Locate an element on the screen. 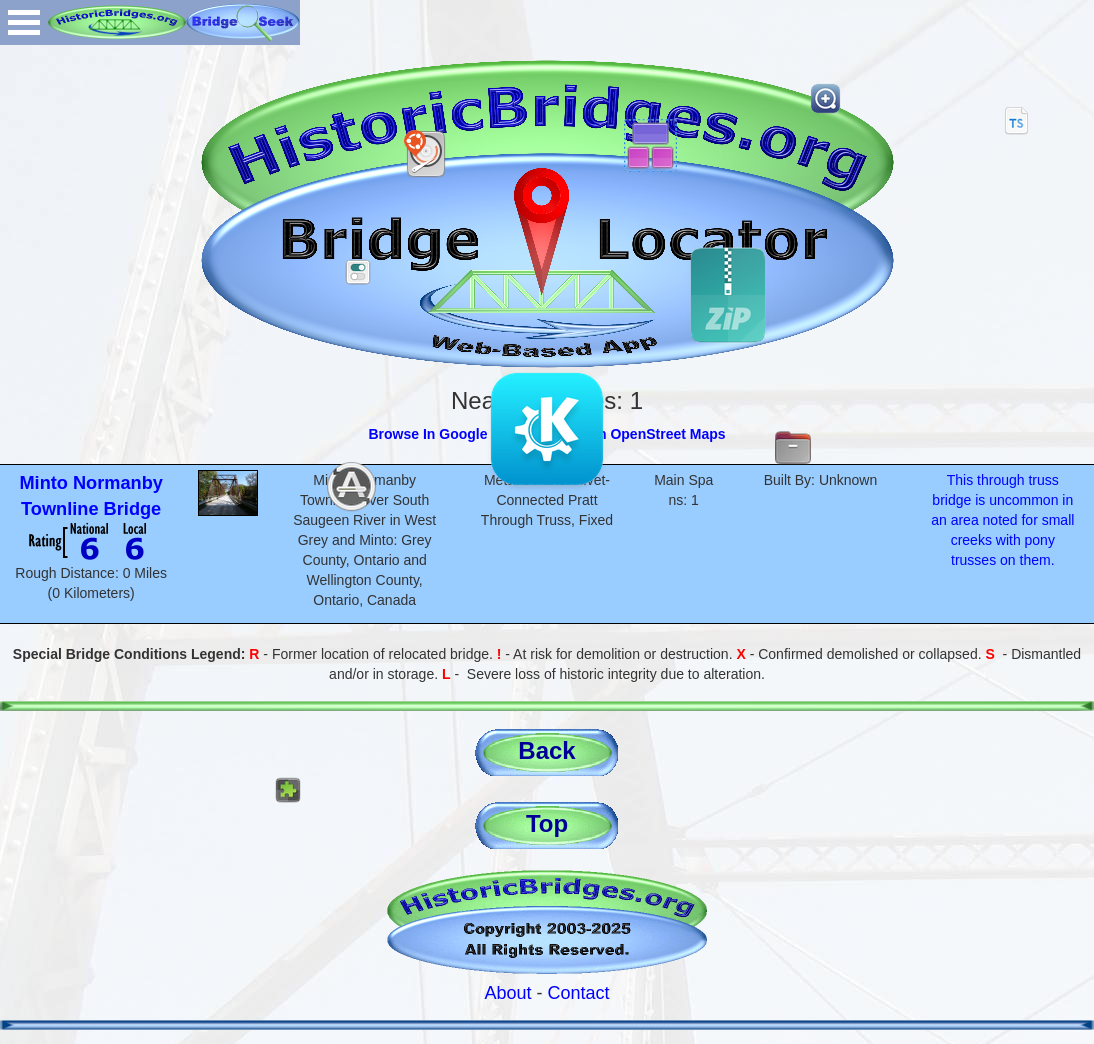  open the file manager application is located at coordinates (793, 447).